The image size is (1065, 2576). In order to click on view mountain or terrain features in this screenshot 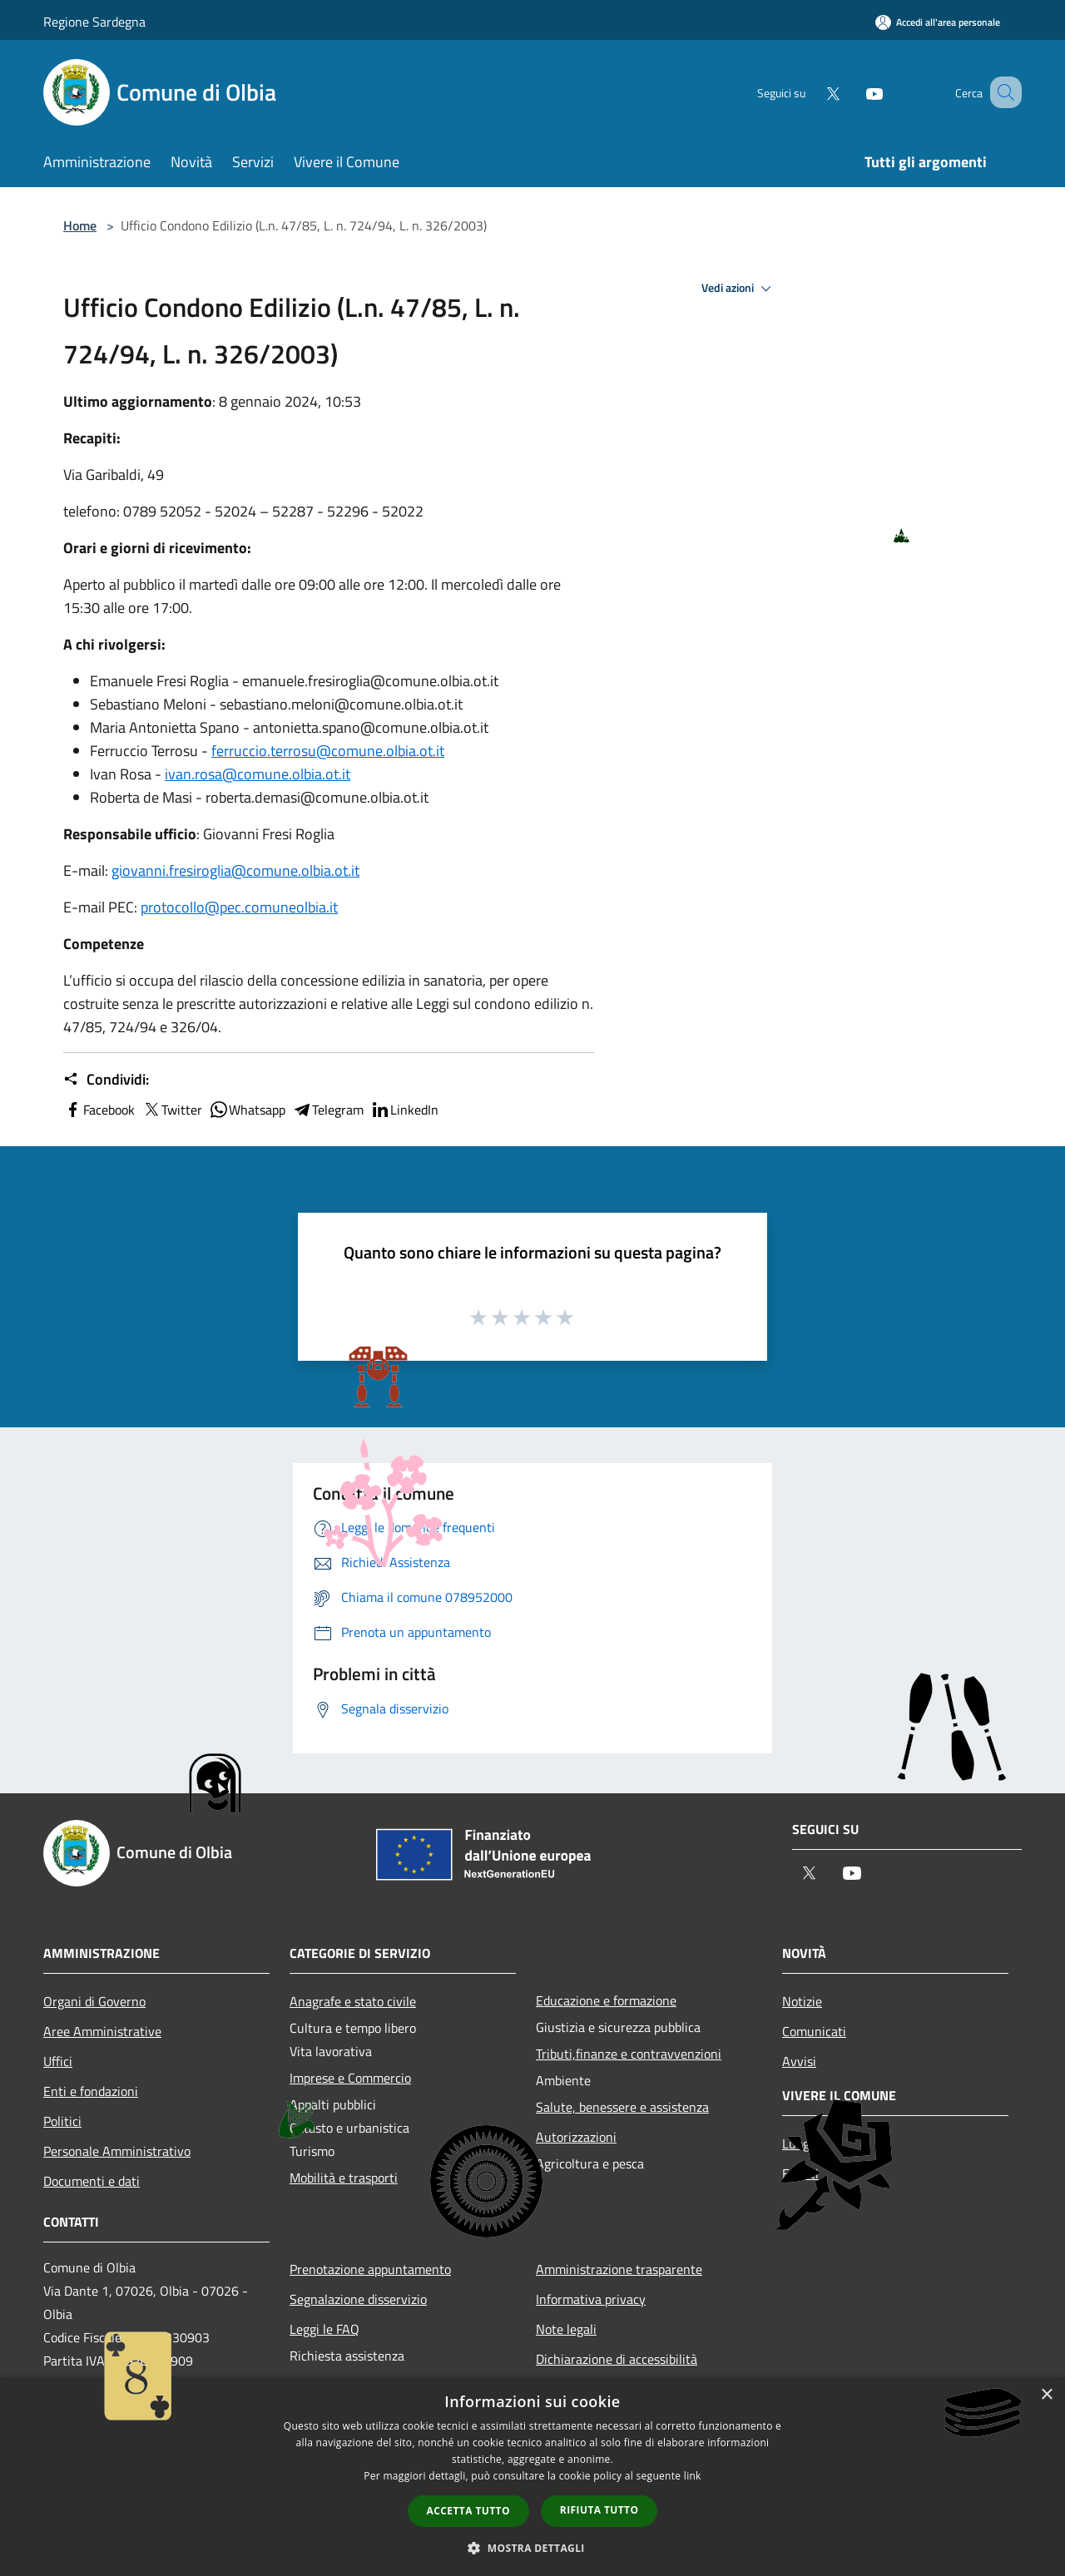, I will do `click(901, 536)`.